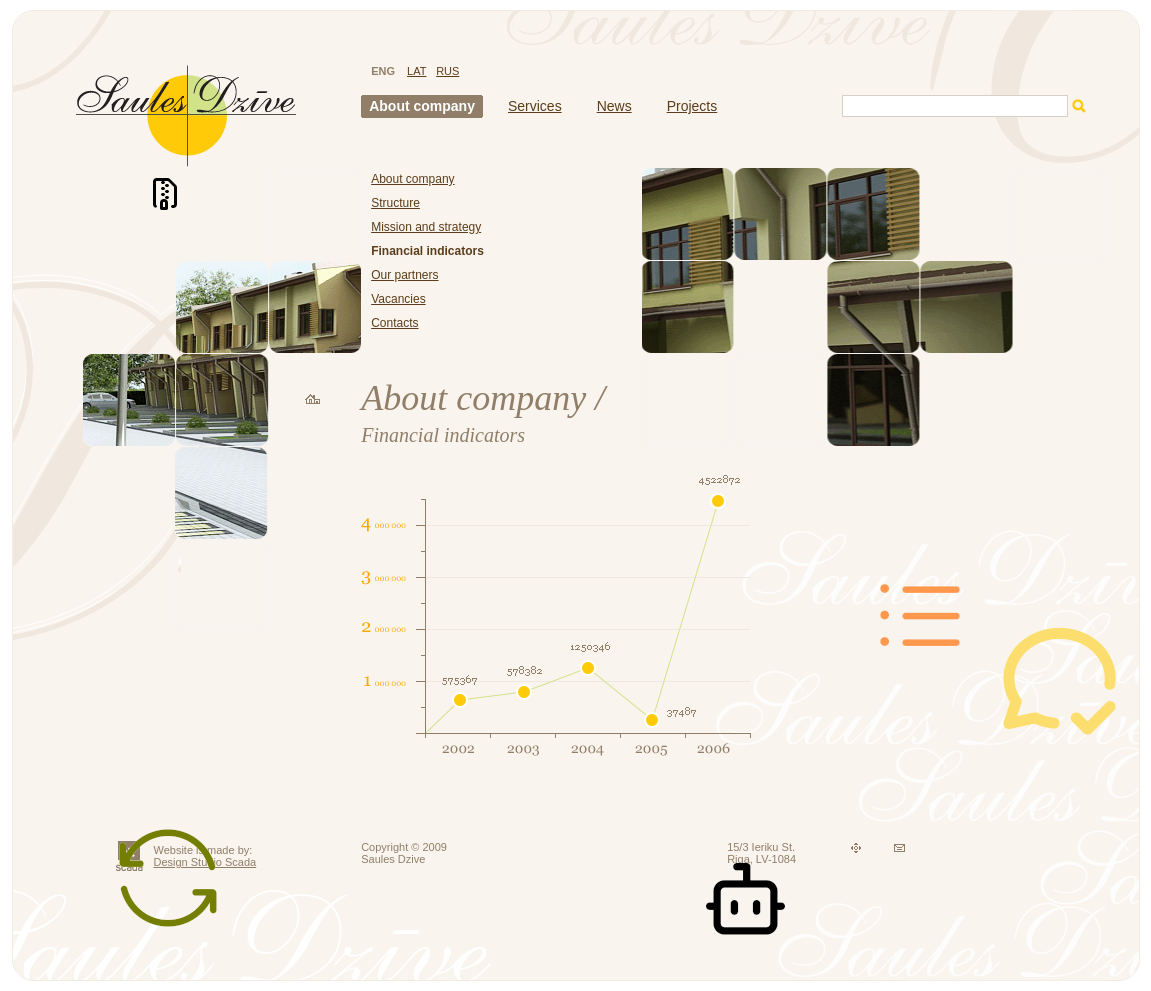 The image size is (1151, 991). Describe the element at coordinates (168, 878) in the screenshot. I see `sync or refresh data` at that location.